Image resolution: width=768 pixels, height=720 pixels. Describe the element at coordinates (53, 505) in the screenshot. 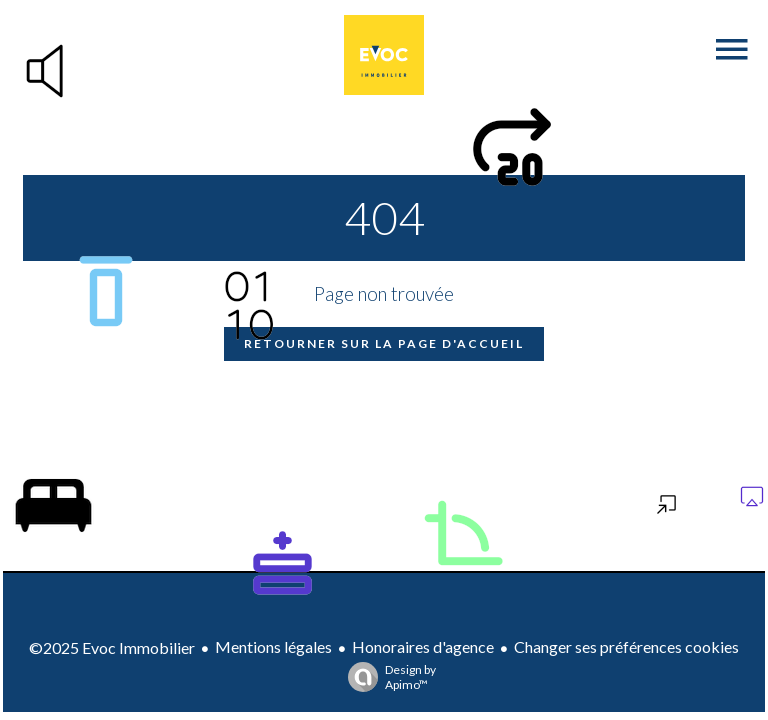

I see `view hotel room or accommodation options` at that location.